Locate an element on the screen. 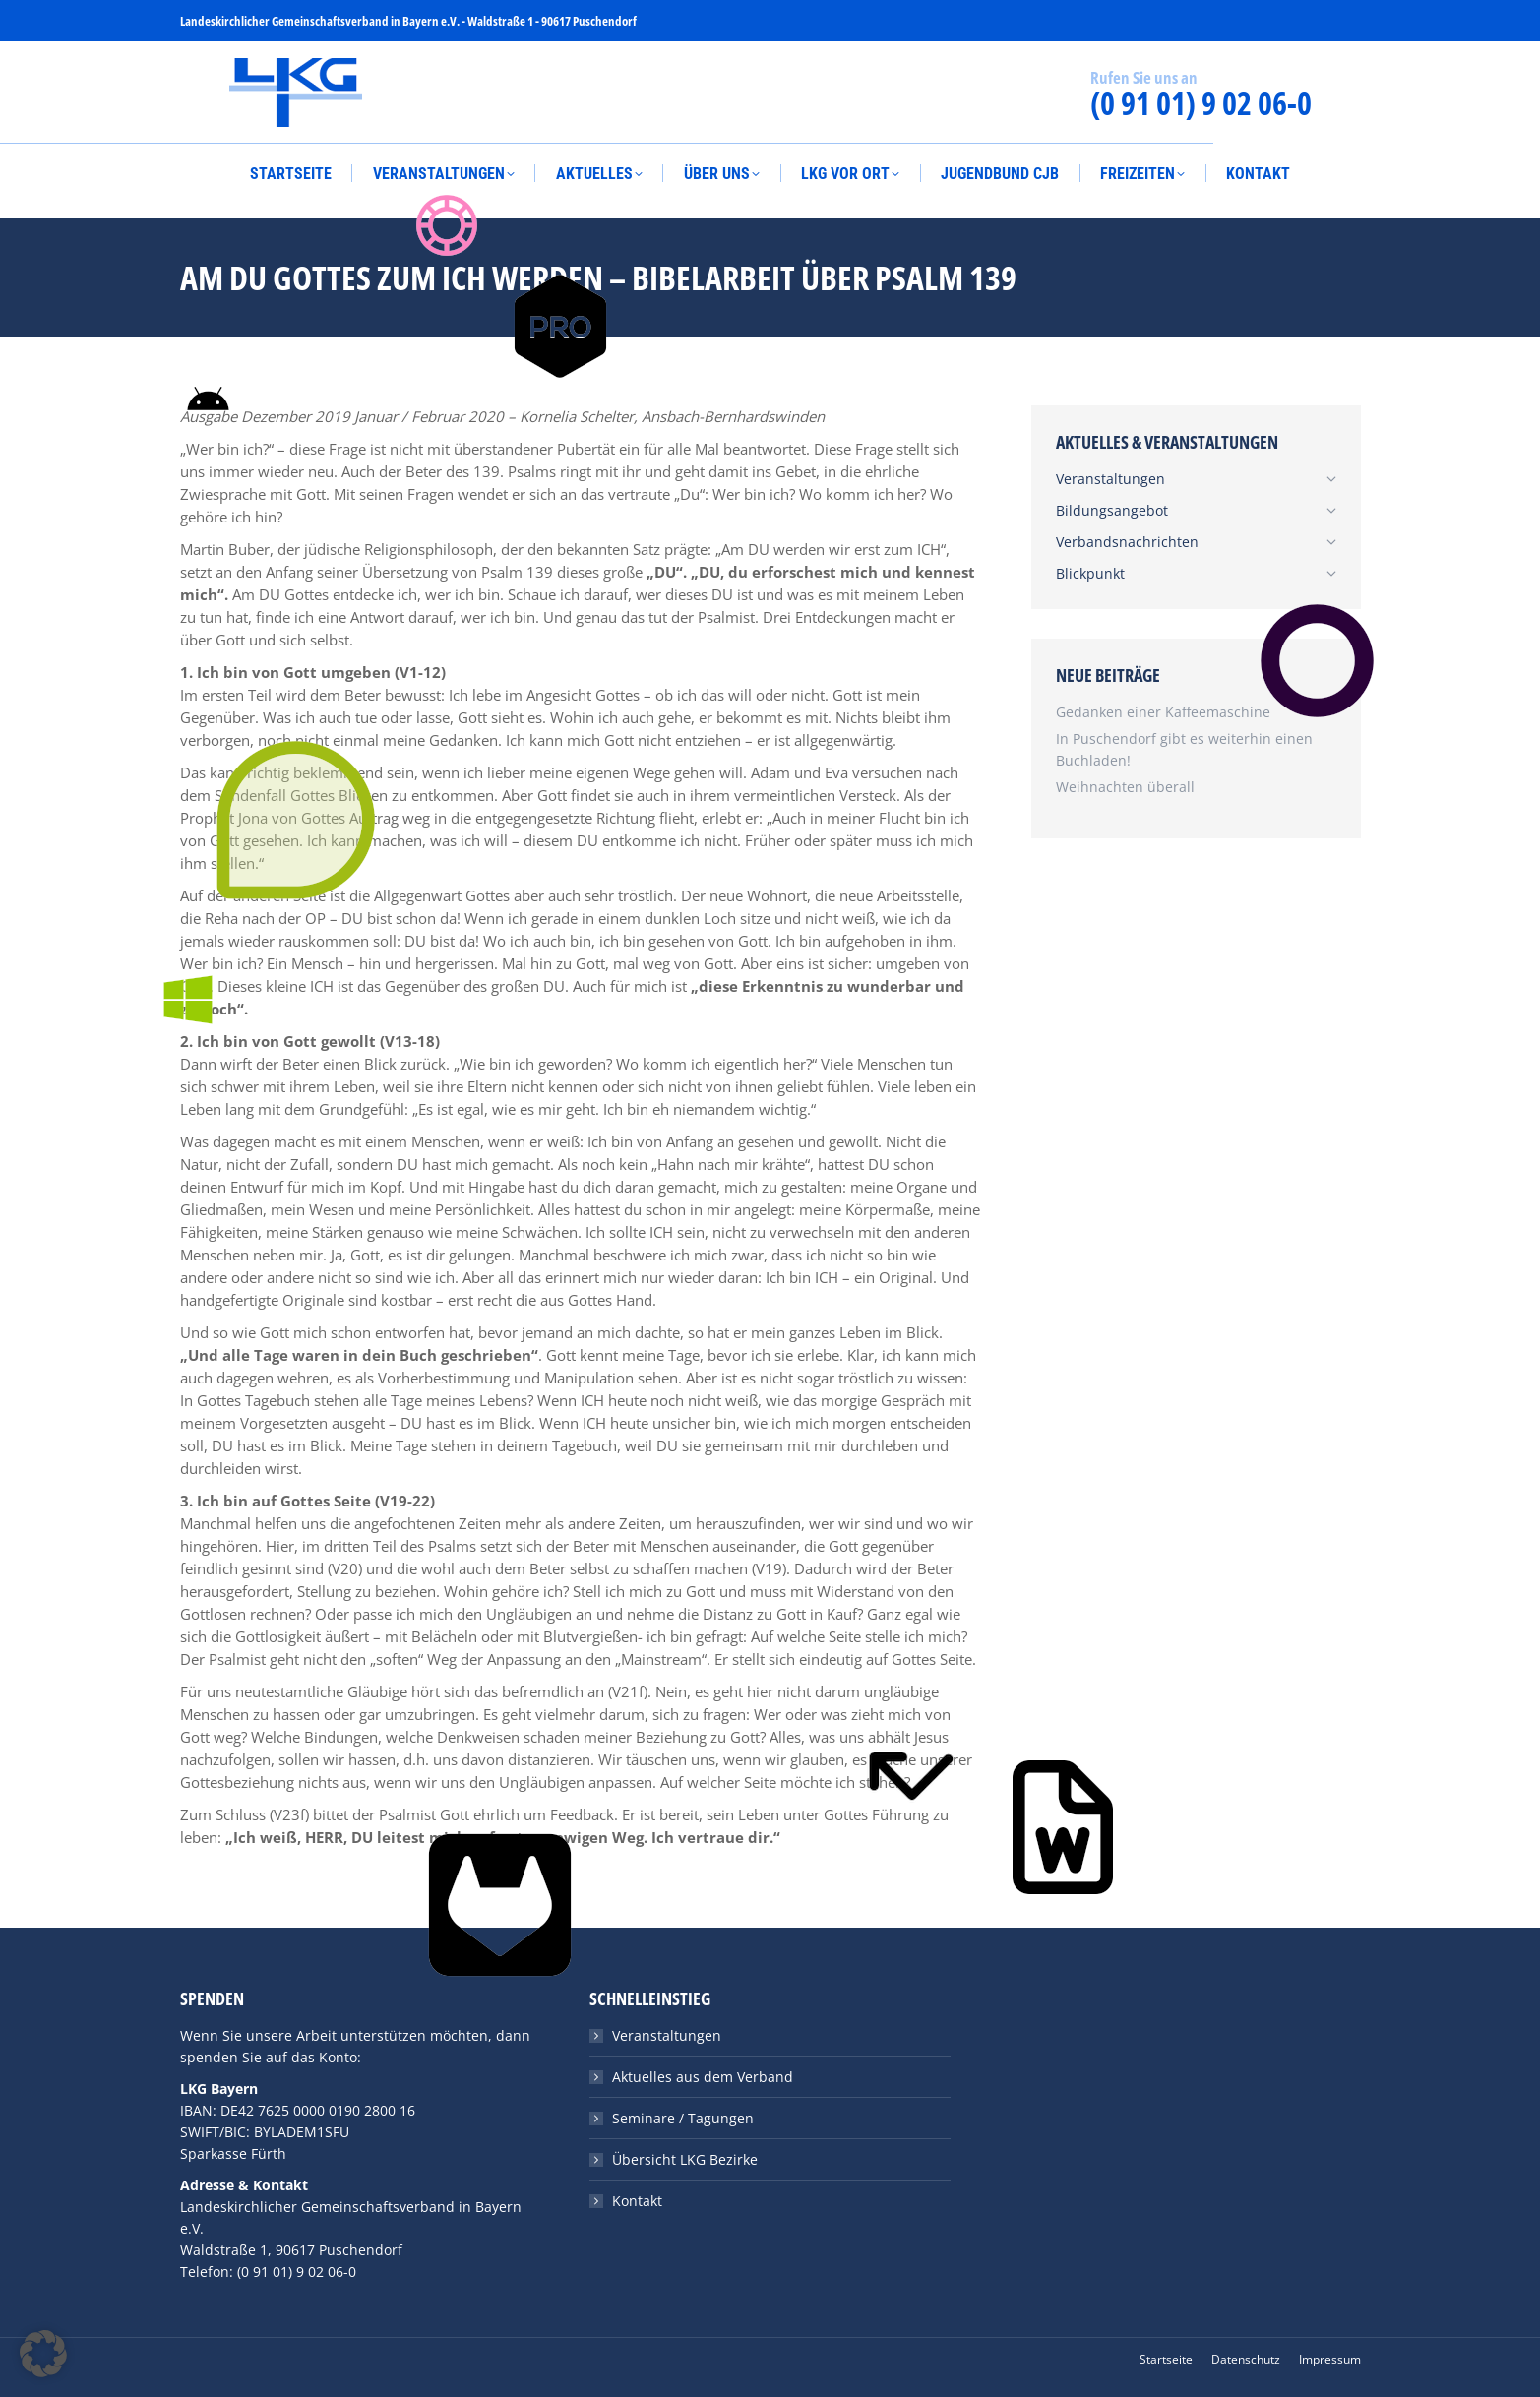  open a Microsoft Word document is located at coordinates (1063, 1827).